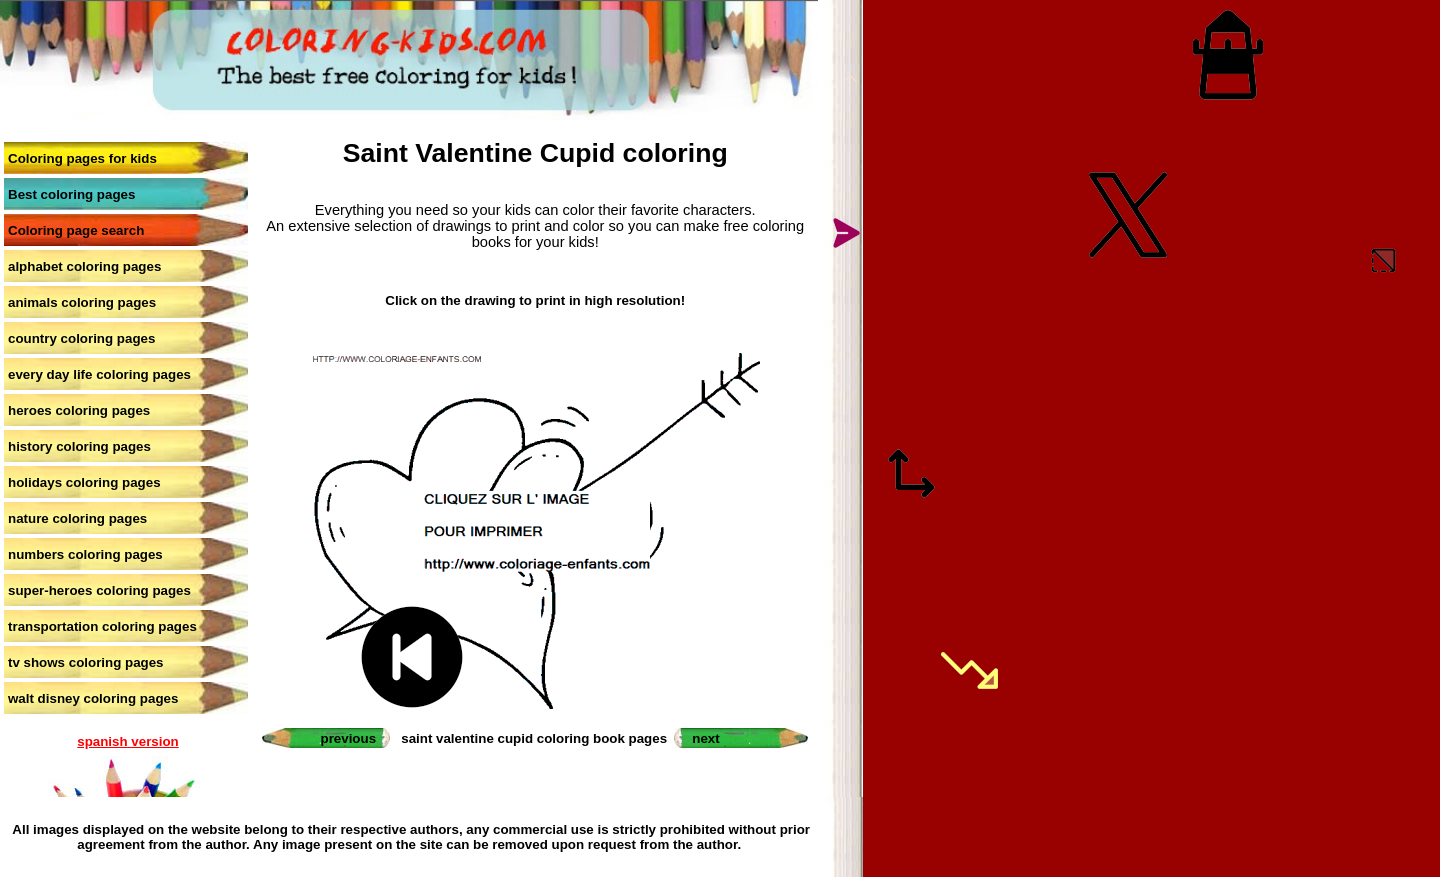 This screenshot has width=1440, height=877. Describe the element at coordinates (969, 670) in the screenshot. I see `indicates a downward trend or decline in data` at that location.